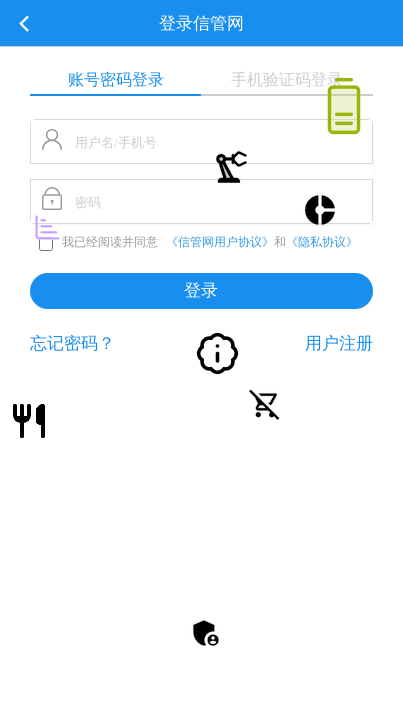 The width and height of the screenshot is (403, 720). I want to click on find nearby restaurants, so click(29, 421).